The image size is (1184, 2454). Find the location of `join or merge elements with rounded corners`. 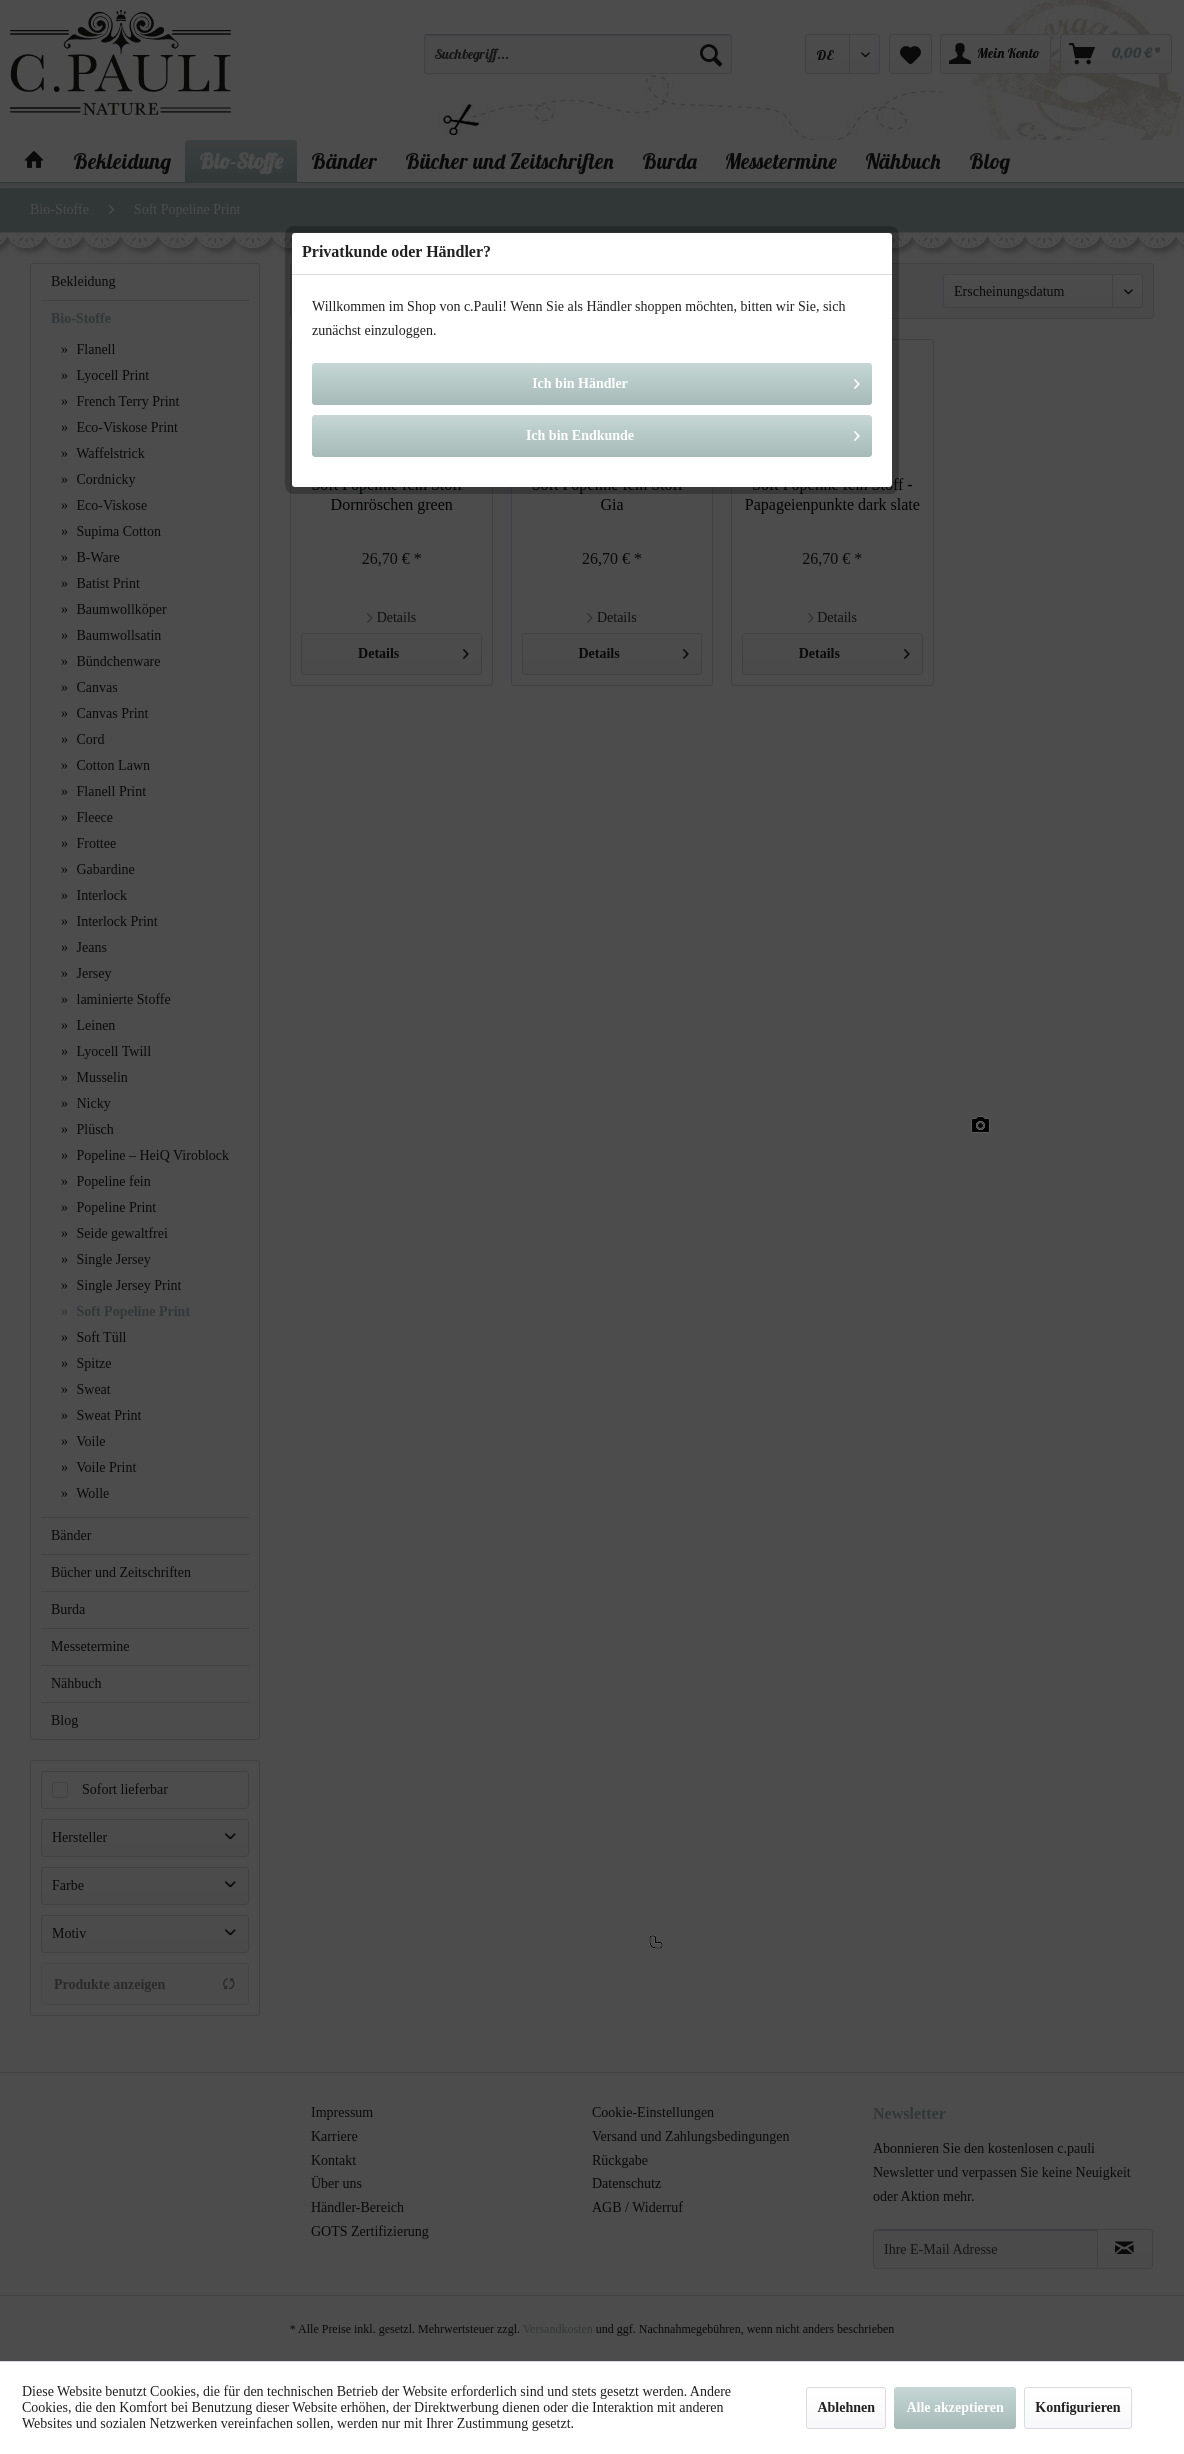

join or merge elements with rounded corners is located at coordinates (656, 1942).